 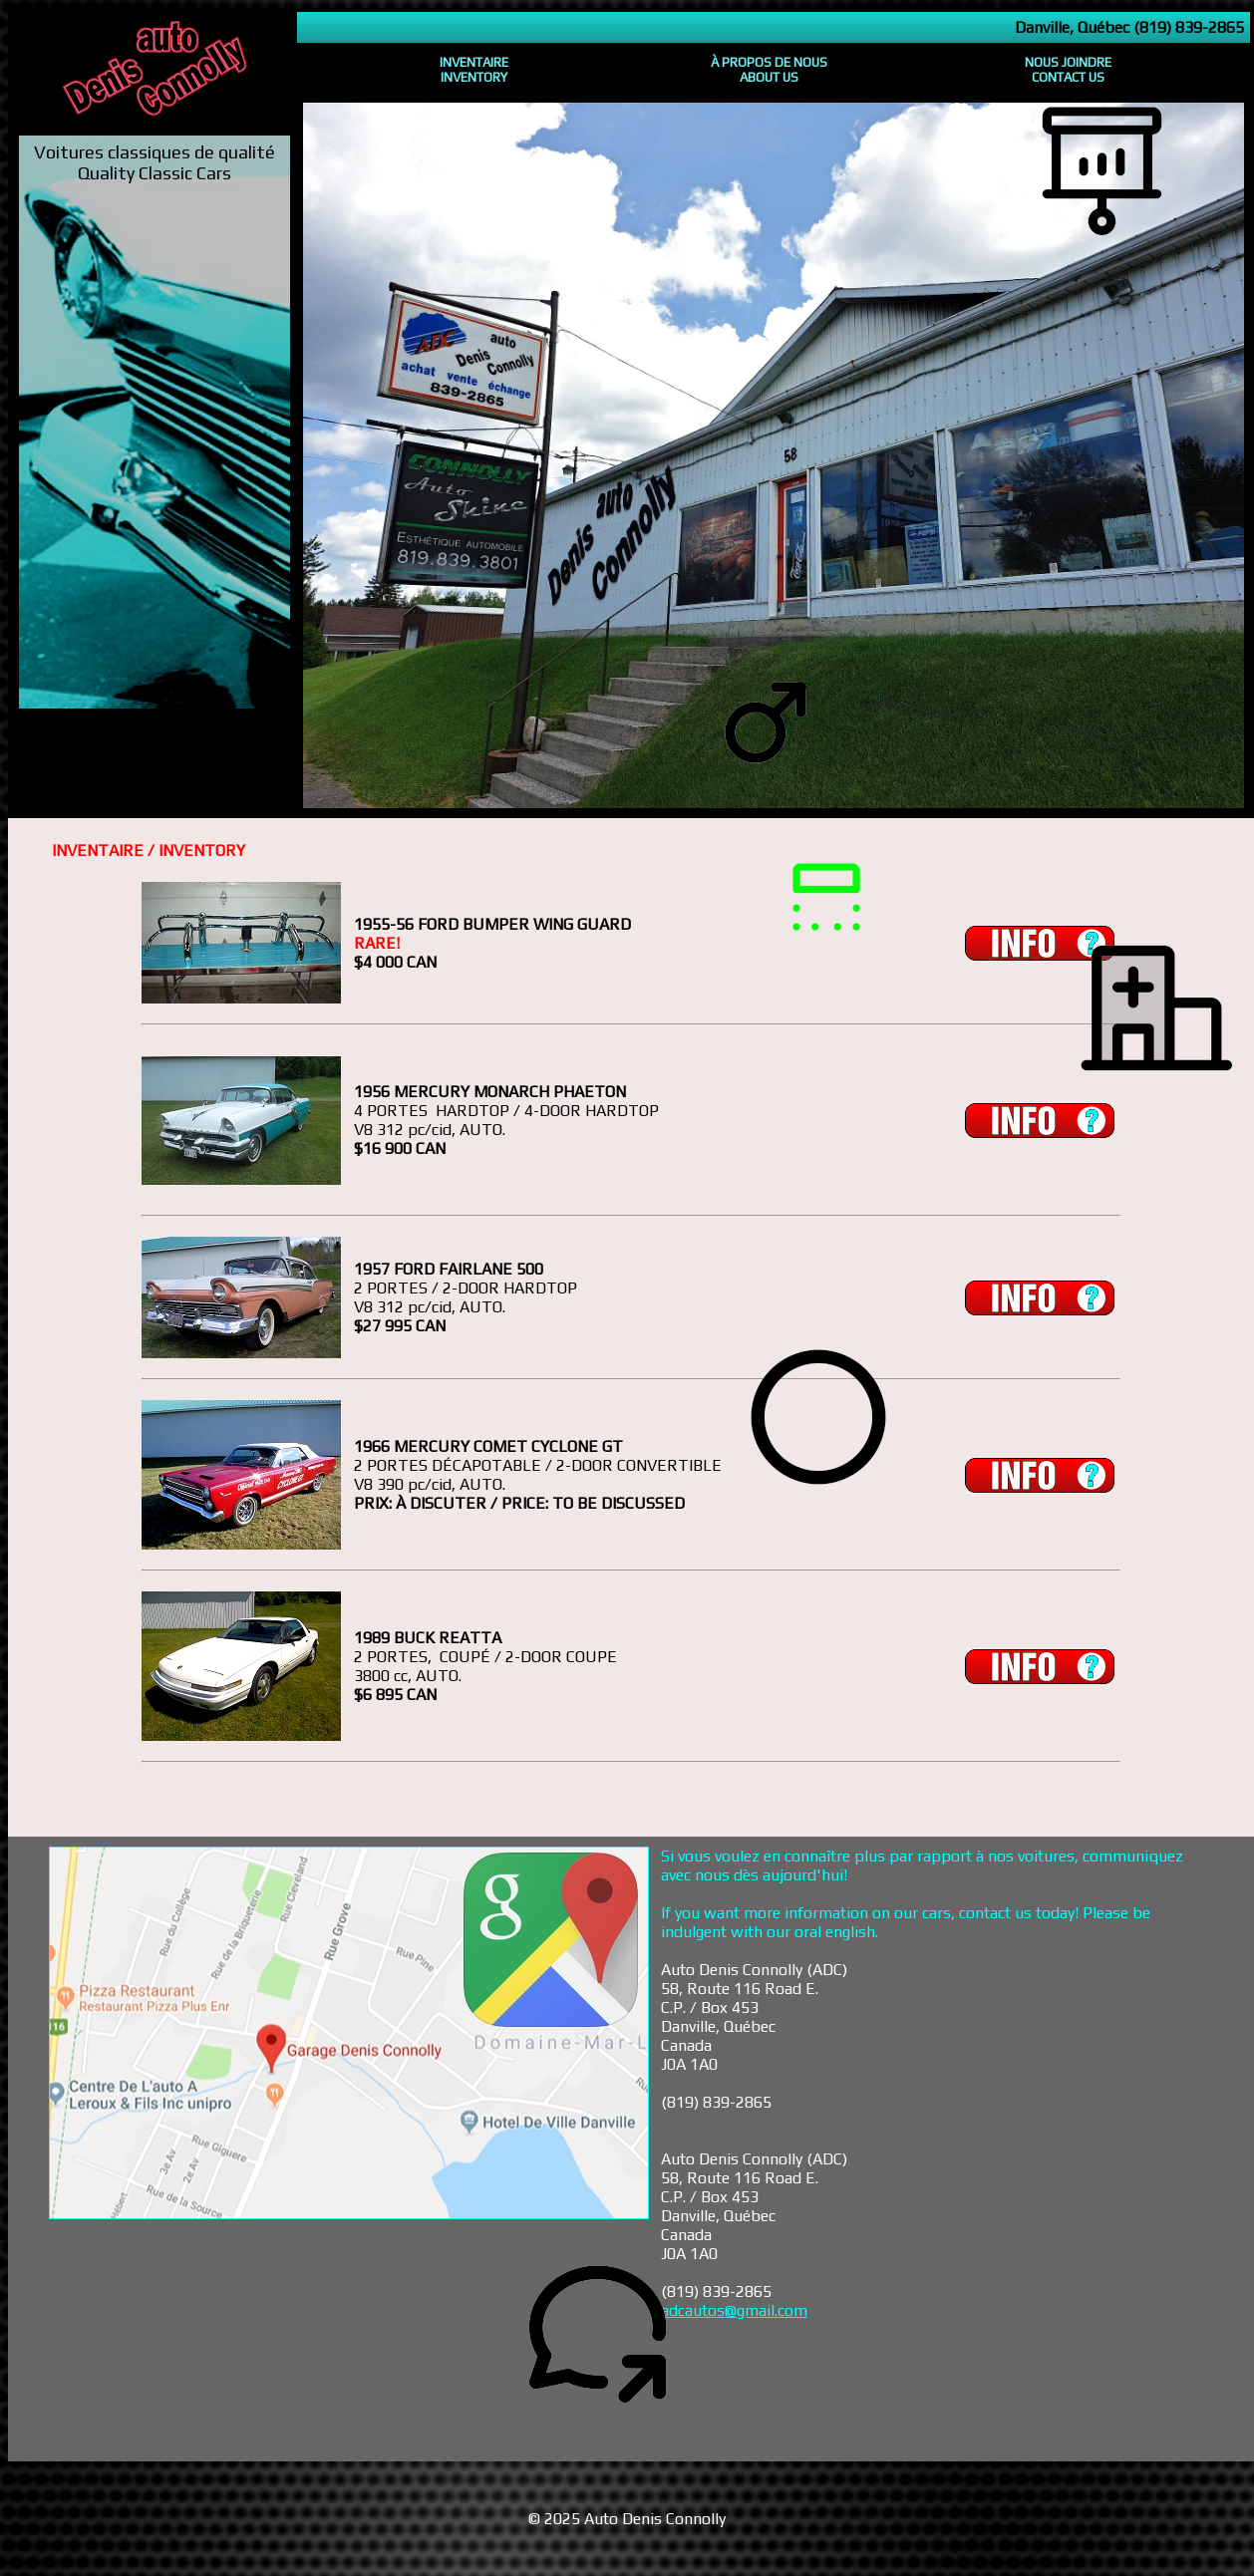 What do you see at coordinates (597, 2327) in the screenshot?
I see `share this conversation` at bounding box center [597, 2327].